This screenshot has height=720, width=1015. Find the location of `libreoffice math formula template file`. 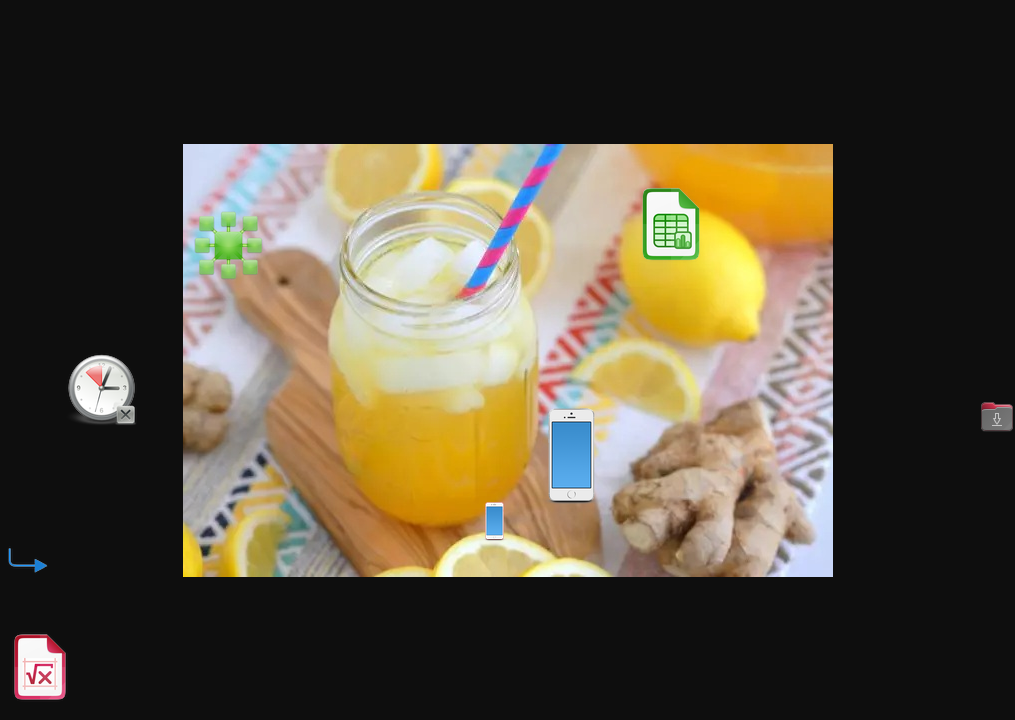

libreoffice math formula template file is located at coordinates (40, 667).